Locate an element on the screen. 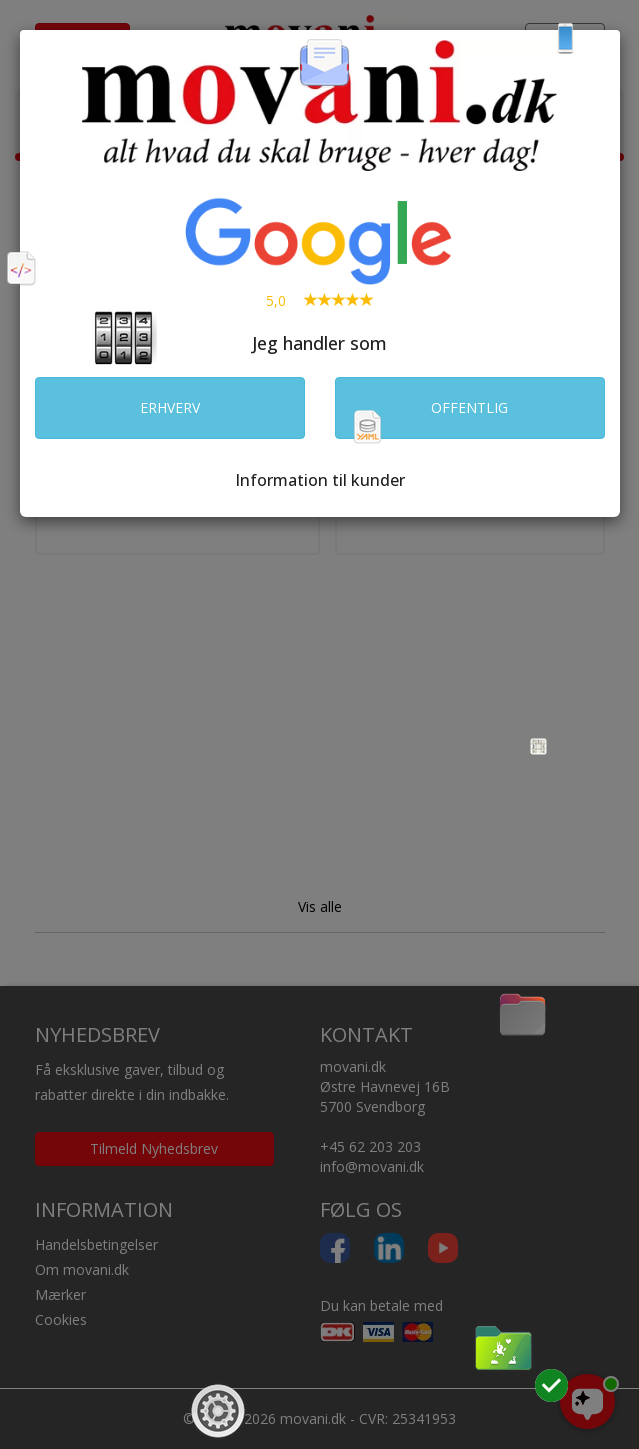  a yaml configuration file is located at coordinates (367, 426).